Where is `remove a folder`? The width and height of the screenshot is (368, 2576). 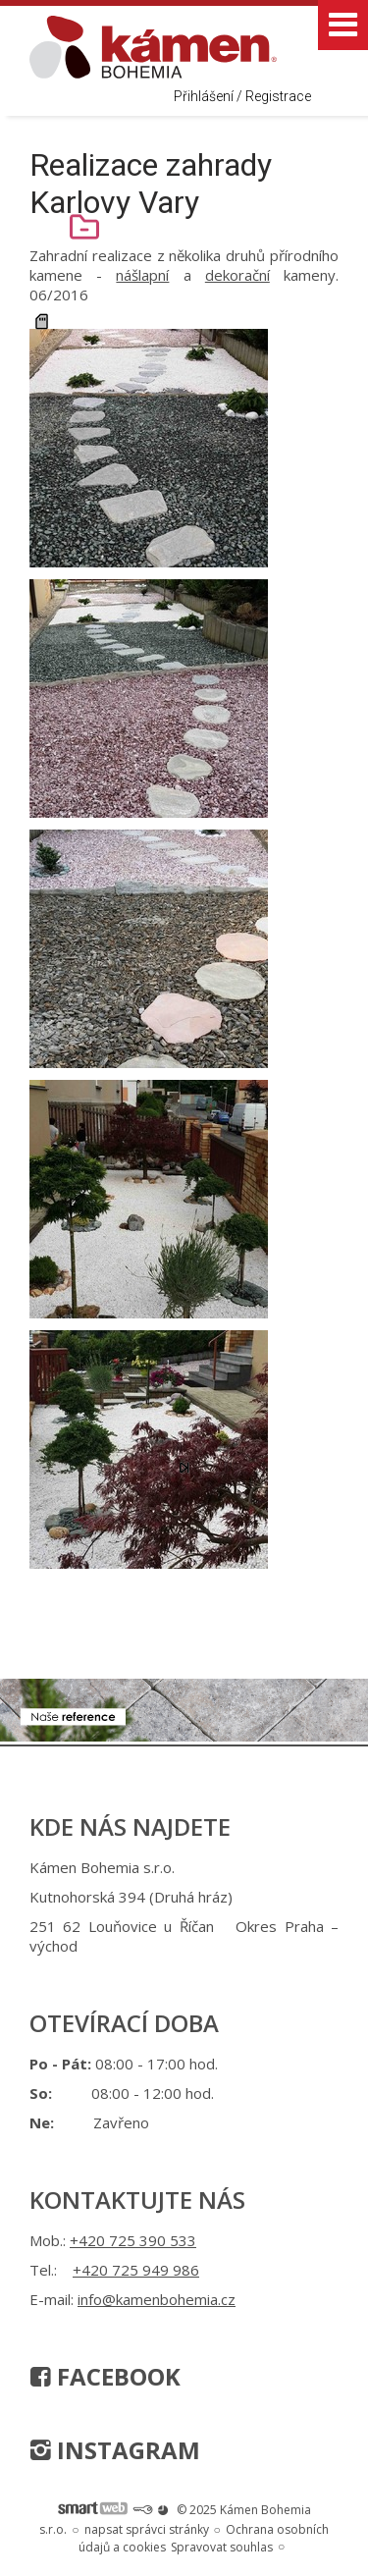 remove a folder is located at coordinates (84, 227).